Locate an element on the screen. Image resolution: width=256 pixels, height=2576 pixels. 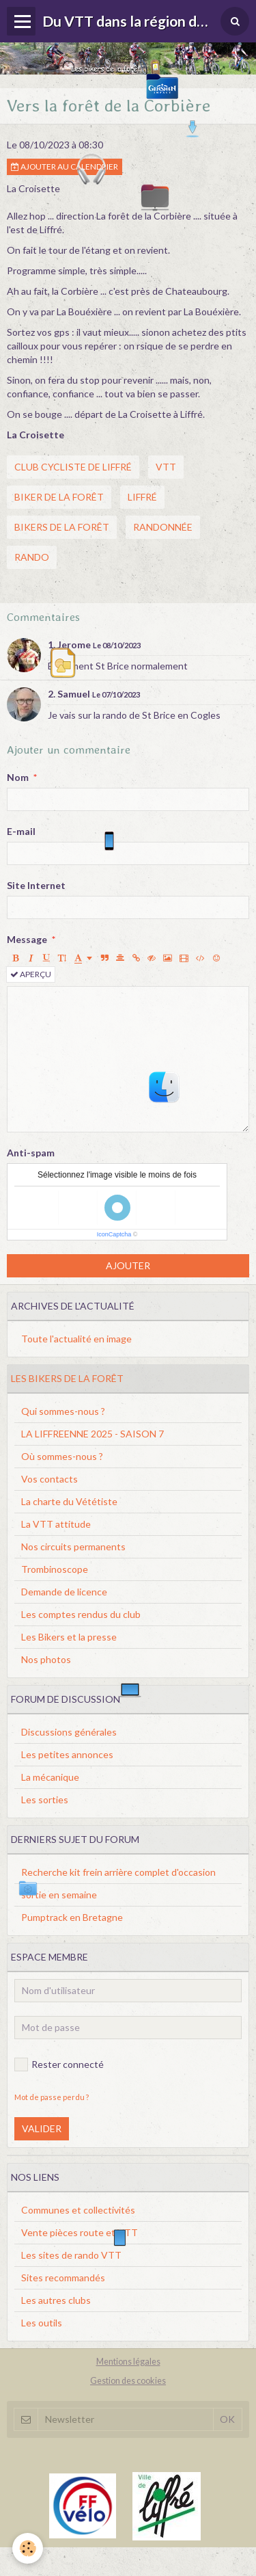
save document to a new location or filename is located at coordinates (193, 127).